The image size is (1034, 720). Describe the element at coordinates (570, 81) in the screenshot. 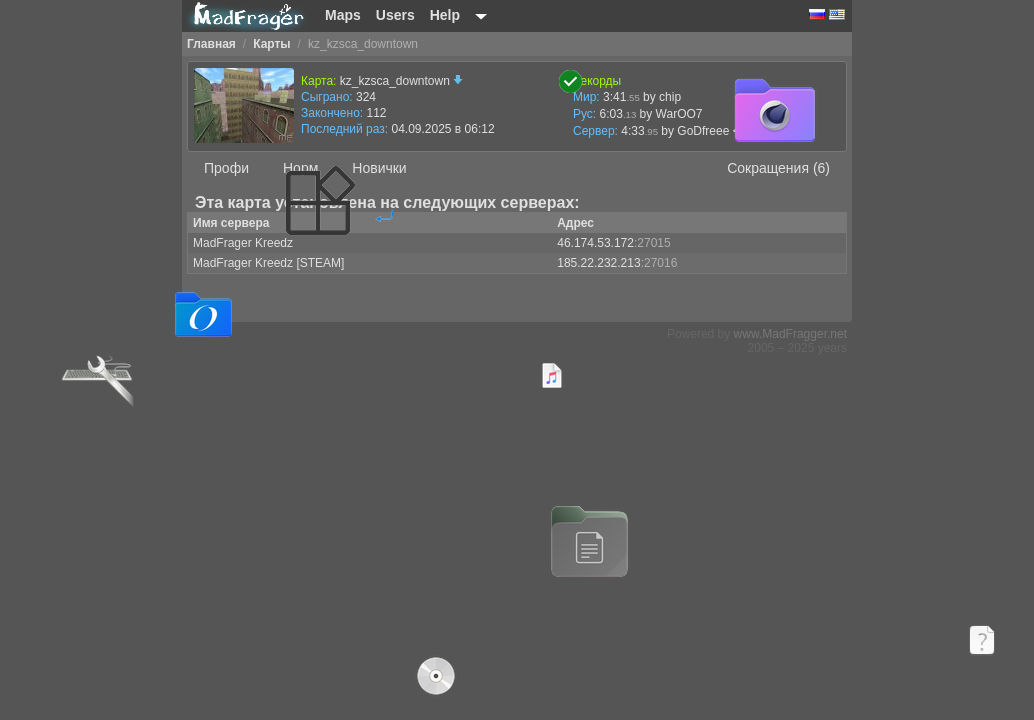

I see `indicates a selected or checked item` at that location.